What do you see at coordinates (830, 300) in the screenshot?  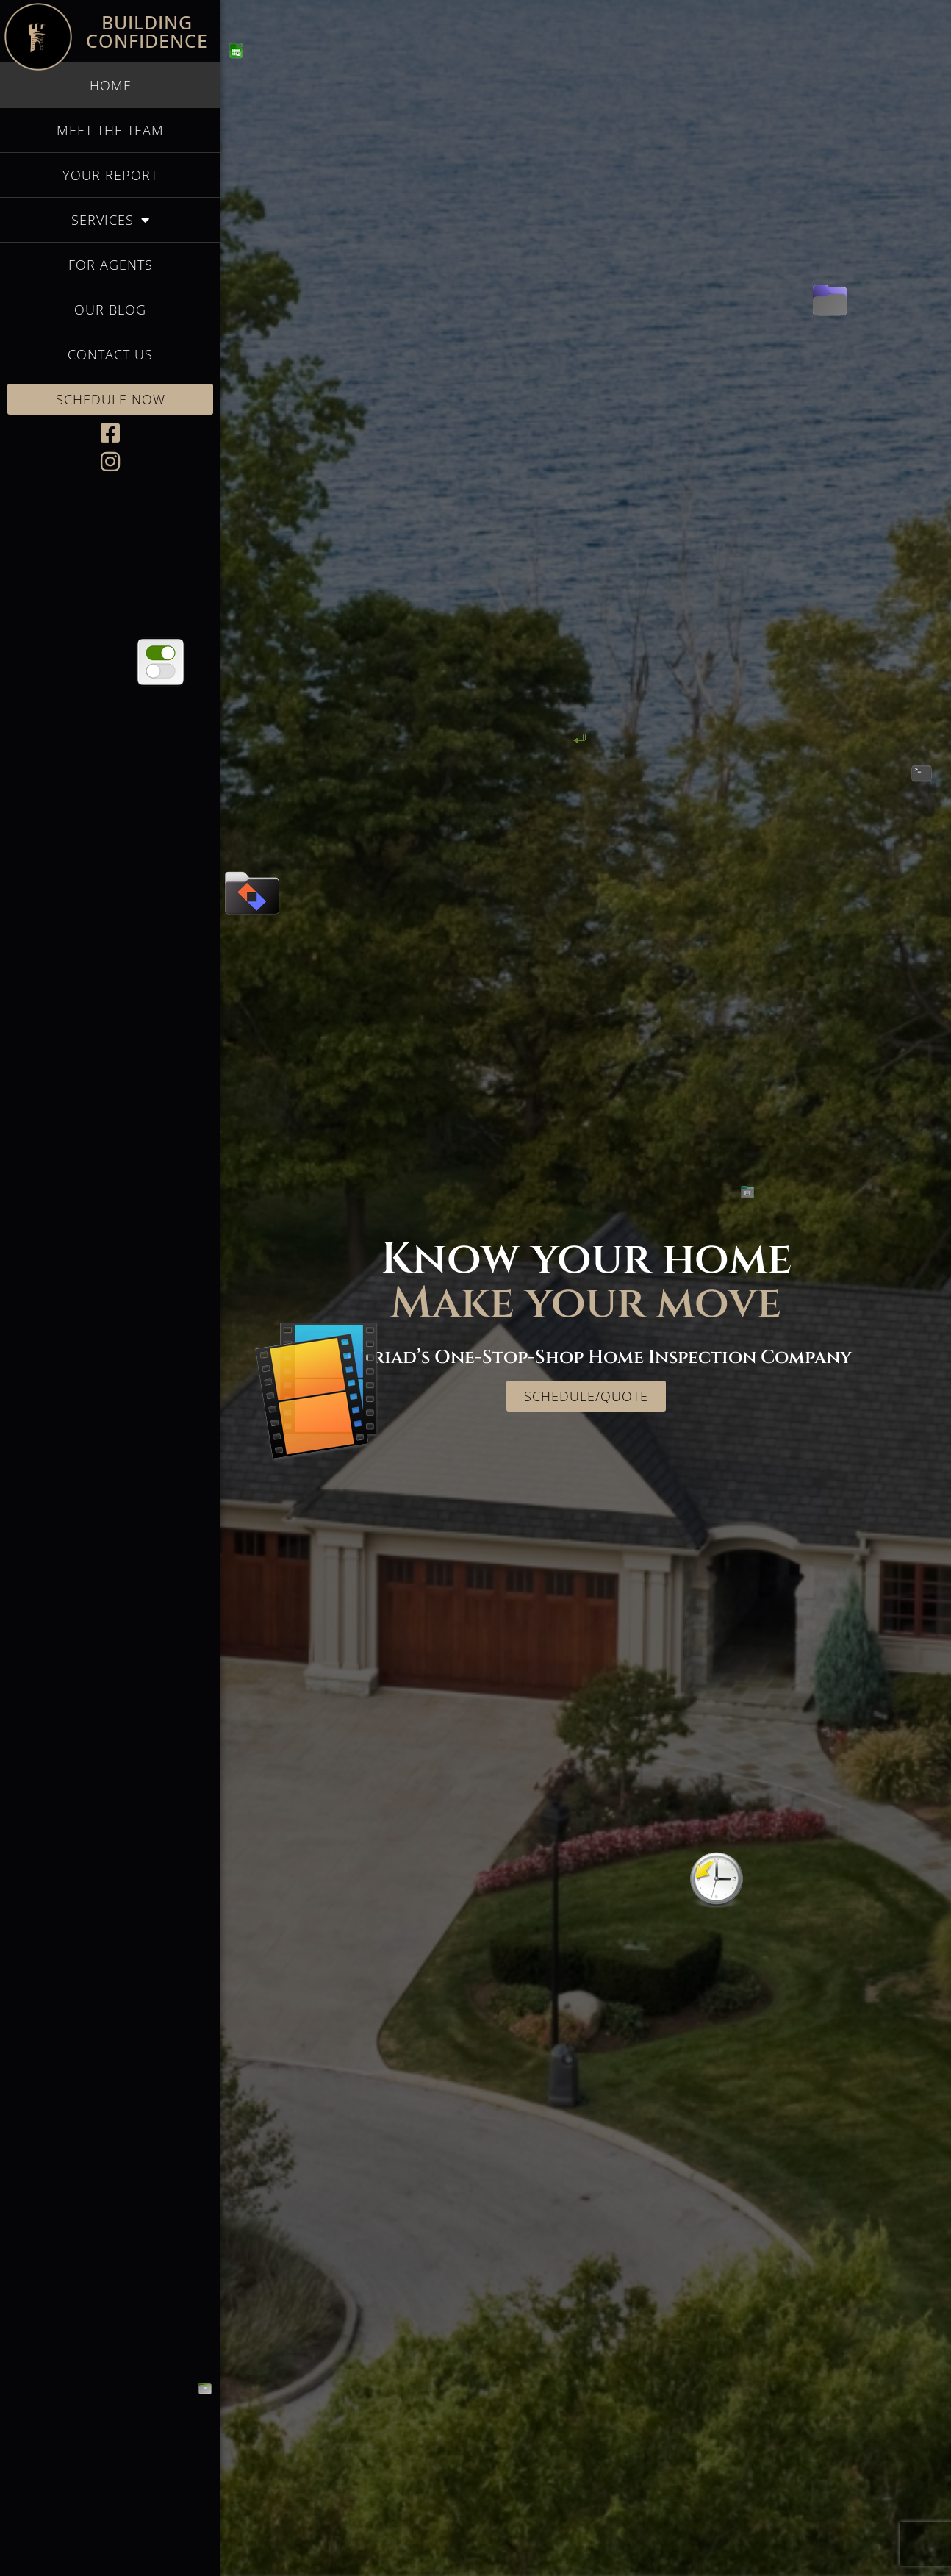 I see `drop files here to add to folder` at bounding box center [830, 300].